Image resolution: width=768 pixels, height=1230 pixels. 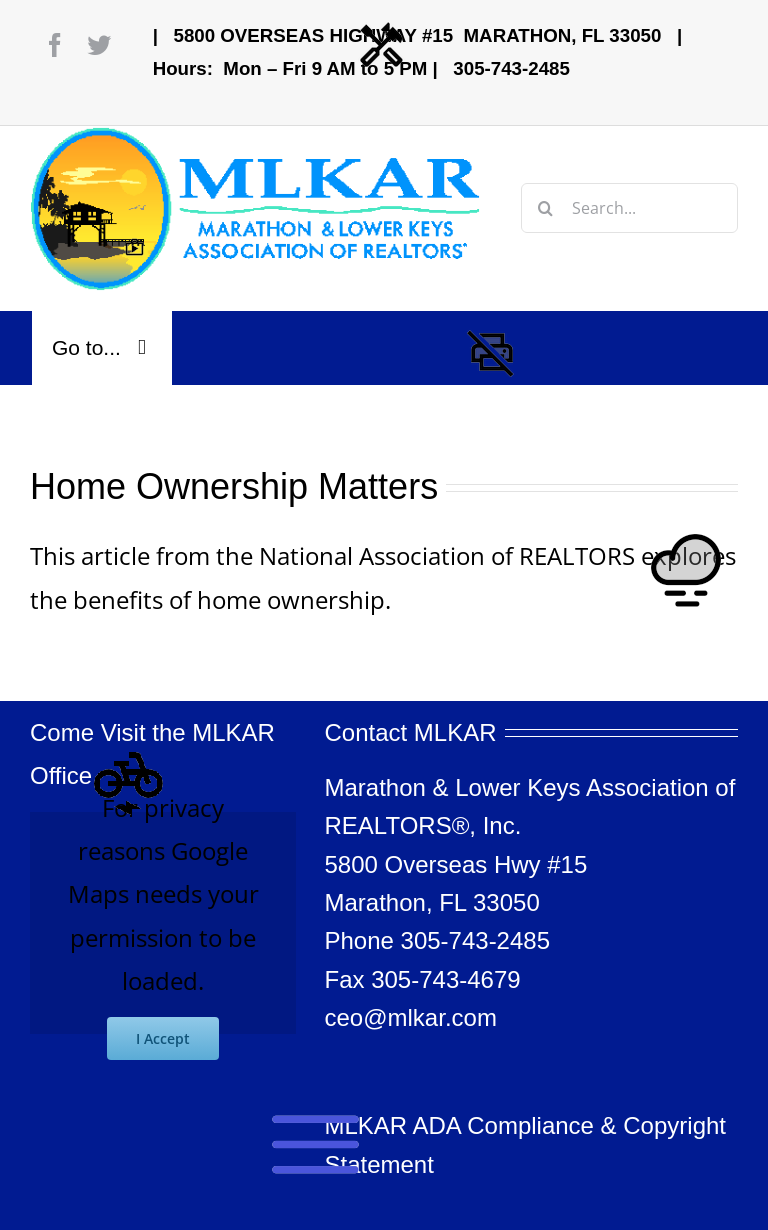 What do you see at coordinates (134, 247) in the screenshot?
I see `open the shop or store` at bounding box center [134, 247].